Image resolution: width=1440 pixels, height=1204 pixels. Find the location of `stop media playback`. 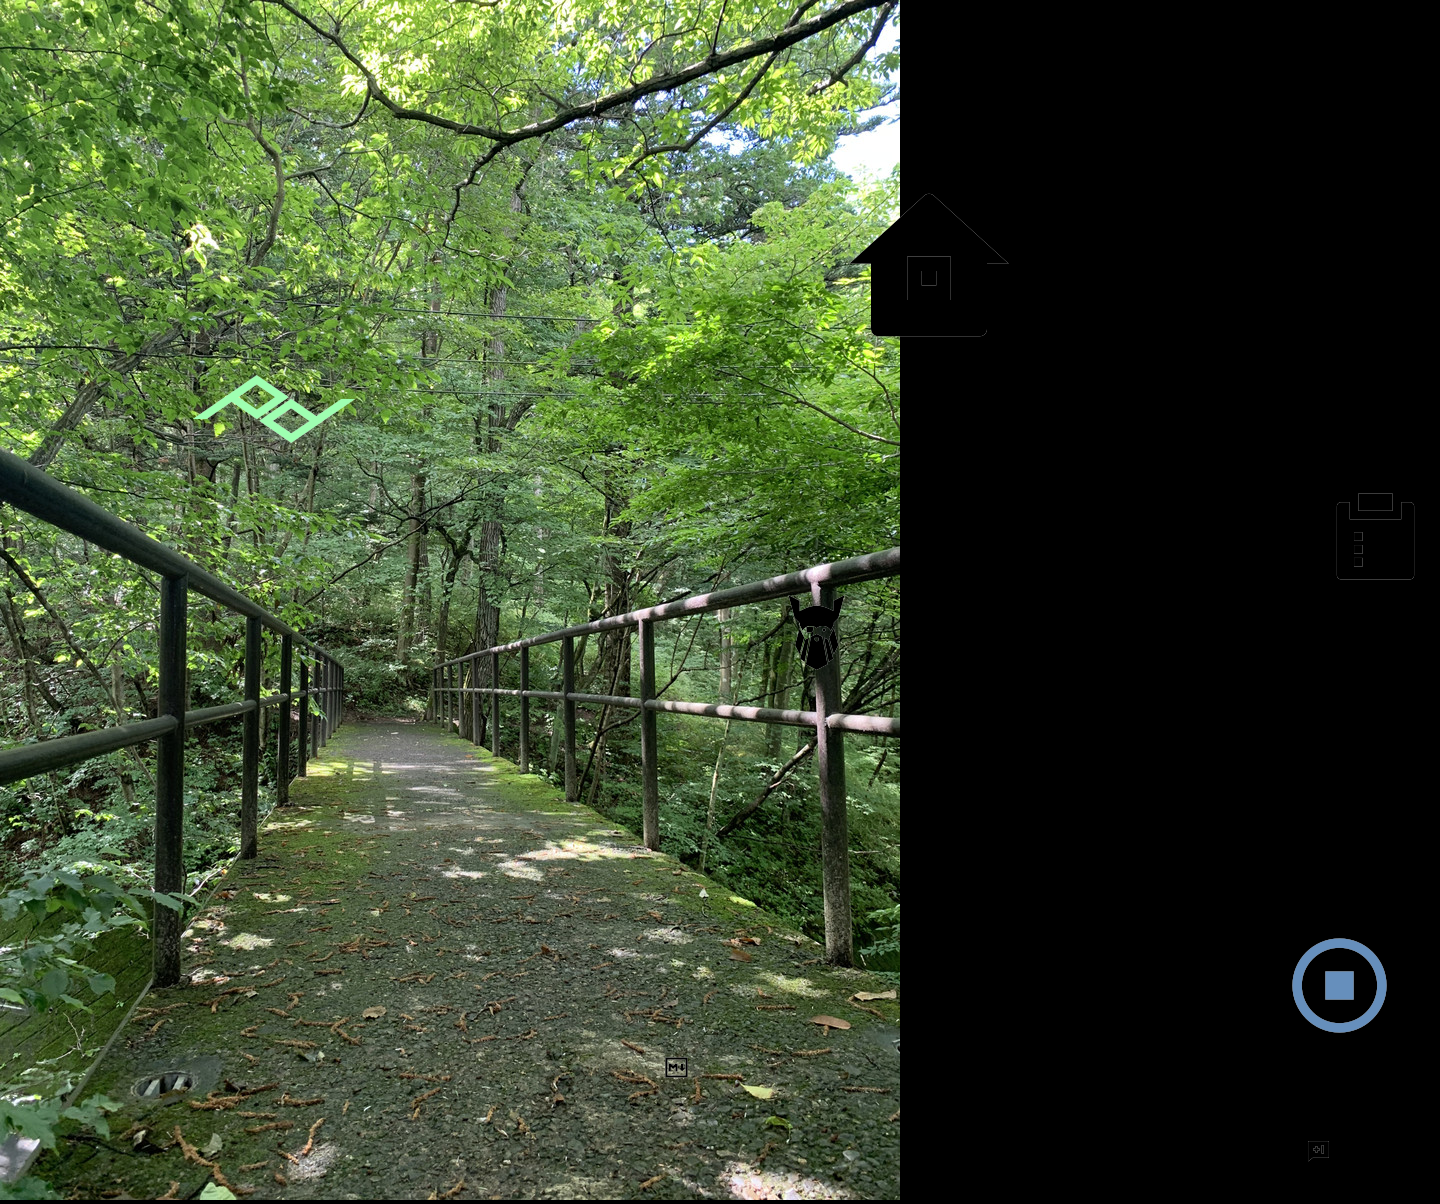

stop media playback is located at coordinates (1339, 985).